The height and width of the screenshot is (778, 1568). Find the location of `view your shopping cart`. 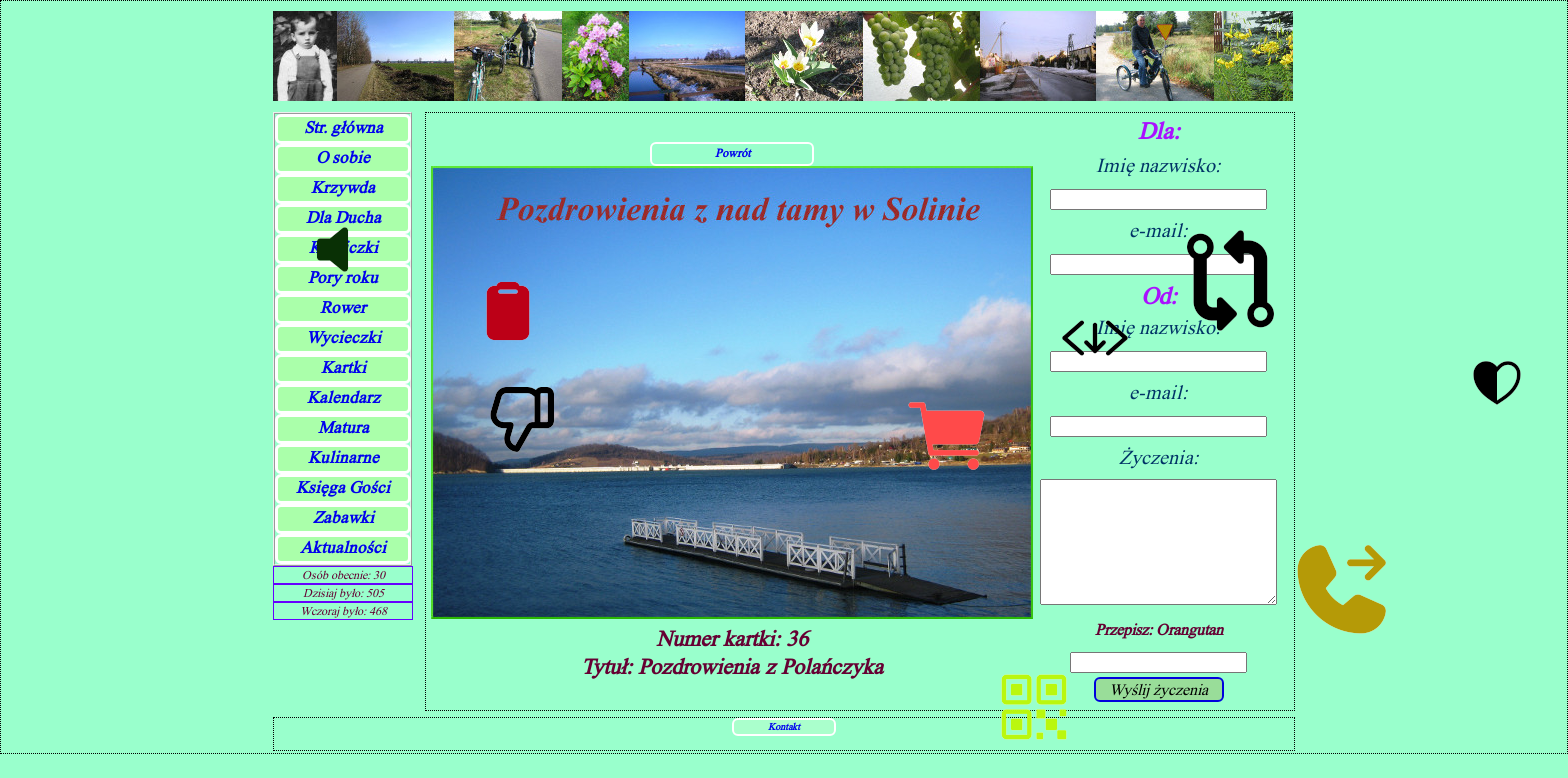

view your shopping cart is located at coordinates (948, 436).